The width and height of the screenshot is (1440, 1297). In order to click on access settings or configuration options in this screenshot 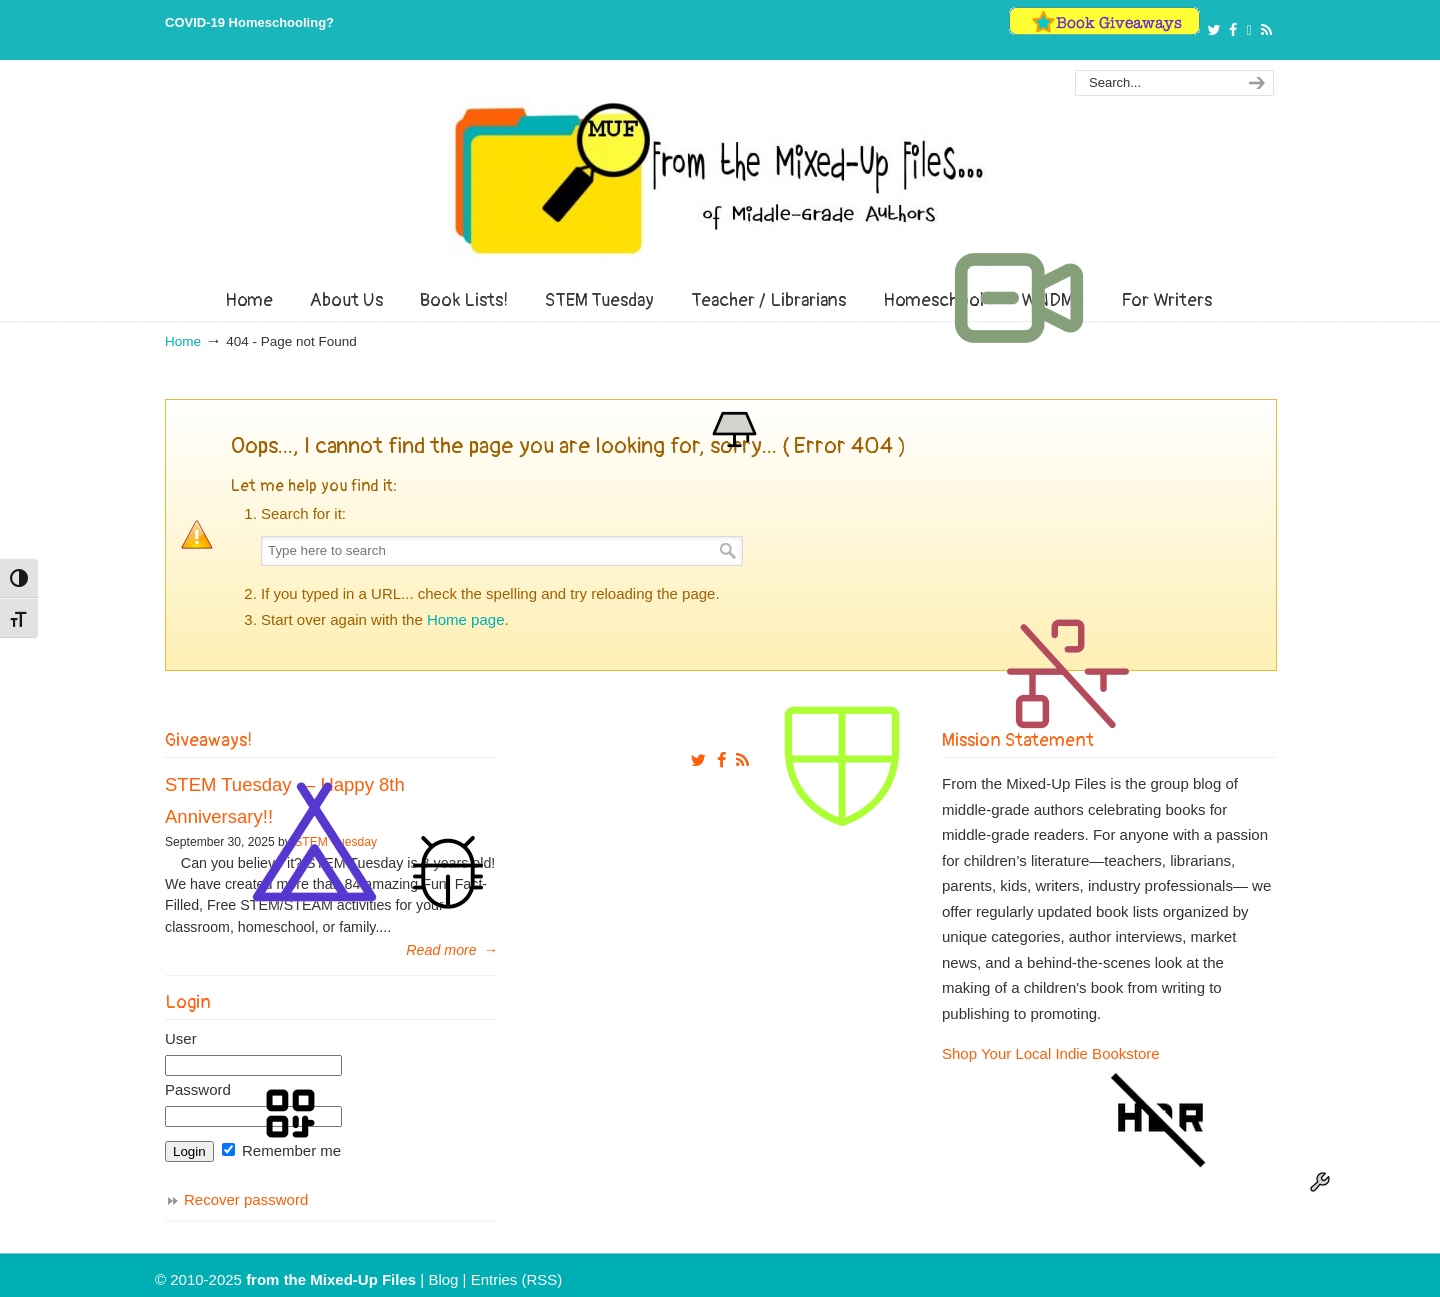, I will do `click(1320, 1182)`.